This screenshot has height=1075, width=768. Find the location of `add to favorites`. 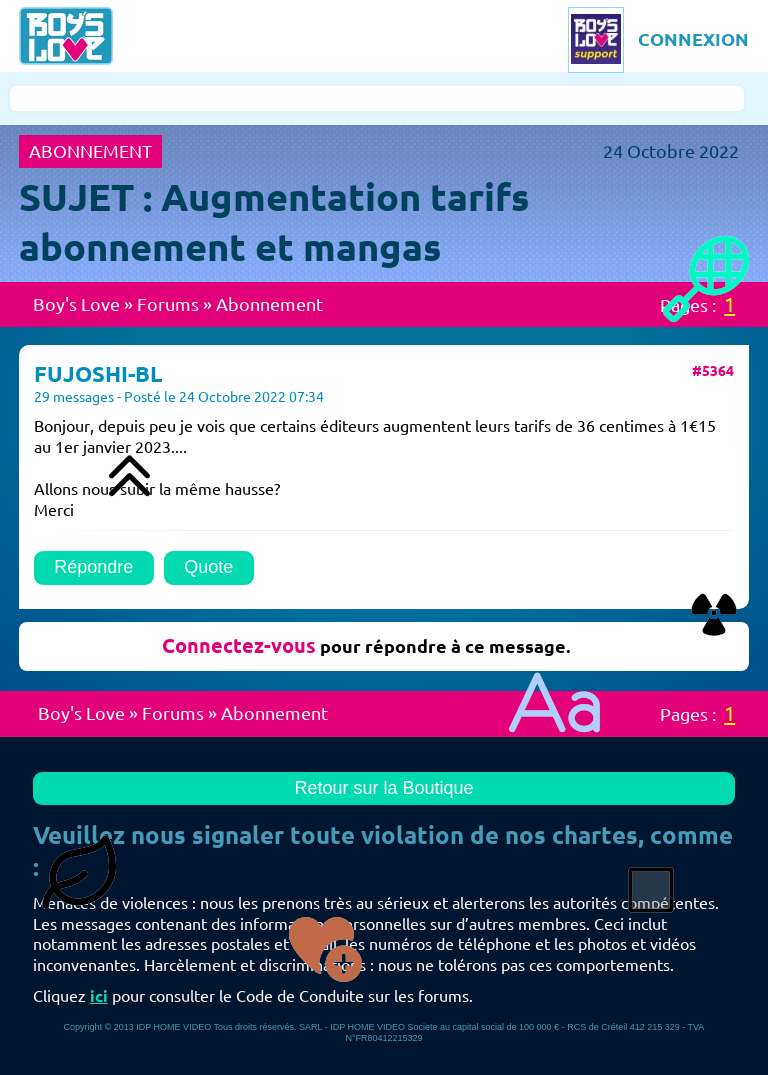

add to favorites is located at coordinates (325, 945).